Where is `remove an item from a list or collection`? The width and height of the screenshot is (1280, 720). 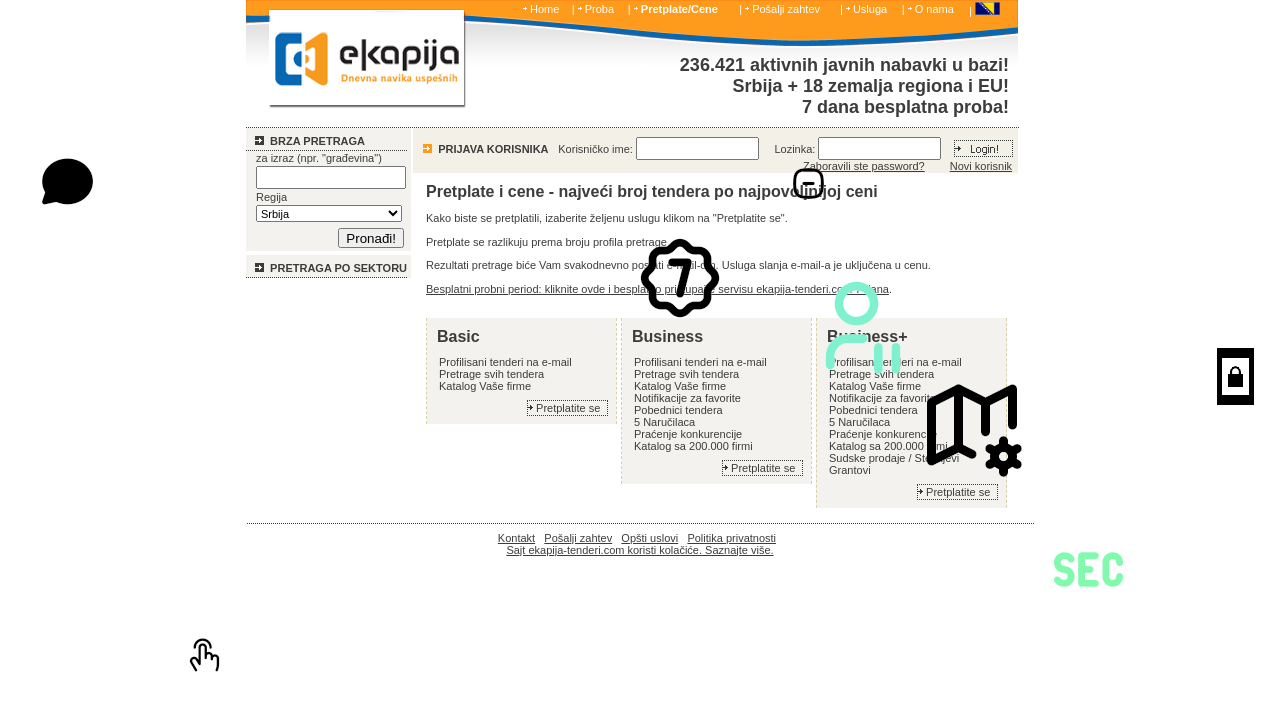 remove an item from a list or collection is located at coordinates (808, 183).